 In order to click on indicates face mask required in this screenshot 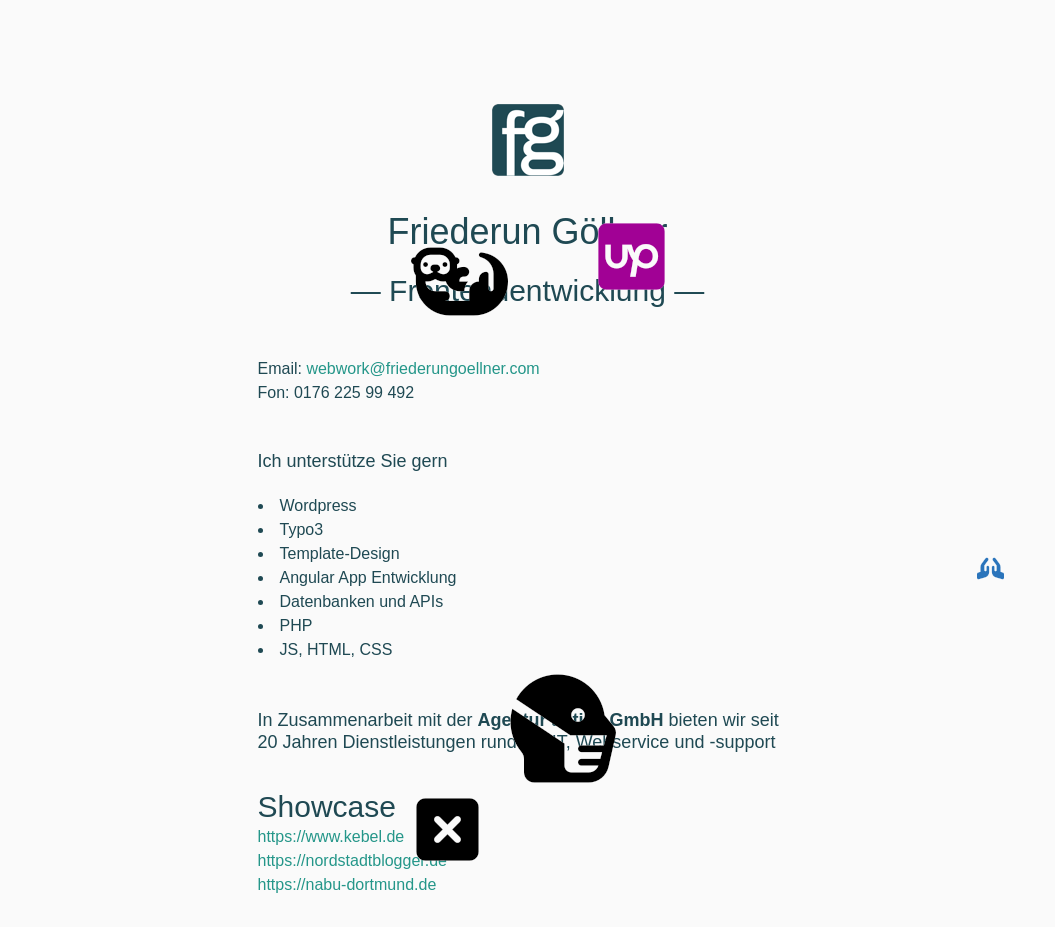, I will do `click(564, 728)`.